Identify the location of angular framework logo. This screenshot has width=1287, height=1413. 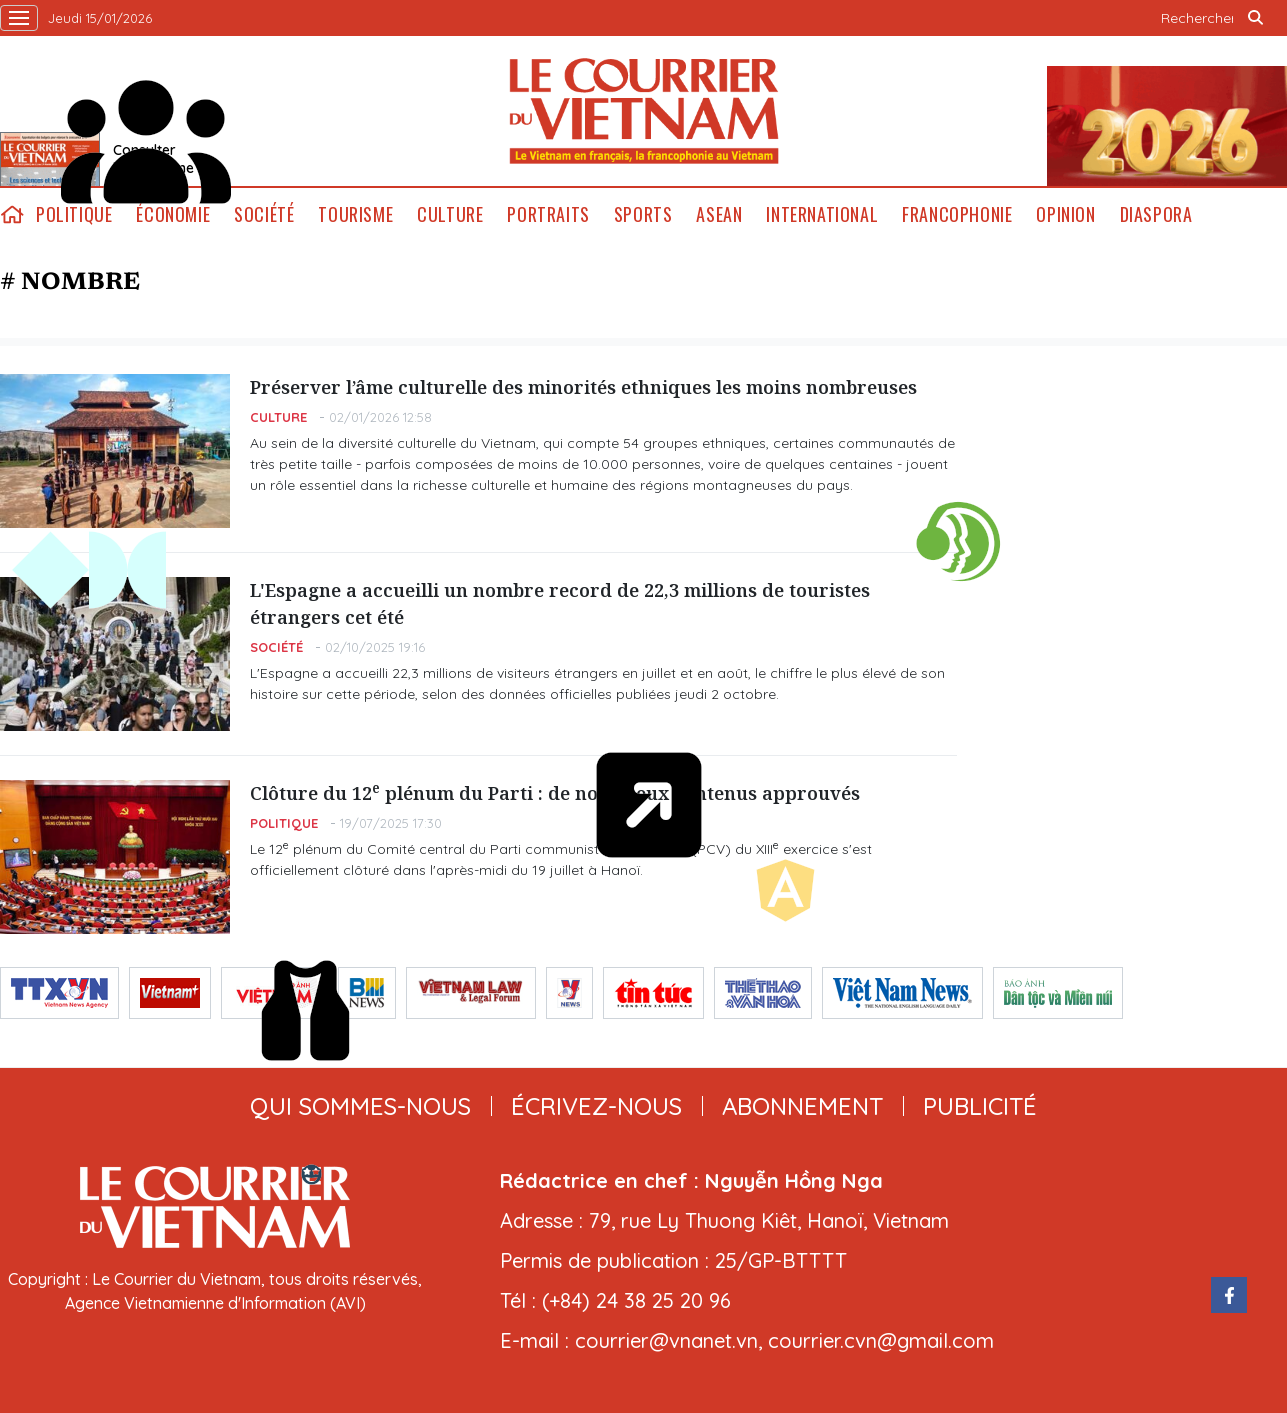
(785, 890).